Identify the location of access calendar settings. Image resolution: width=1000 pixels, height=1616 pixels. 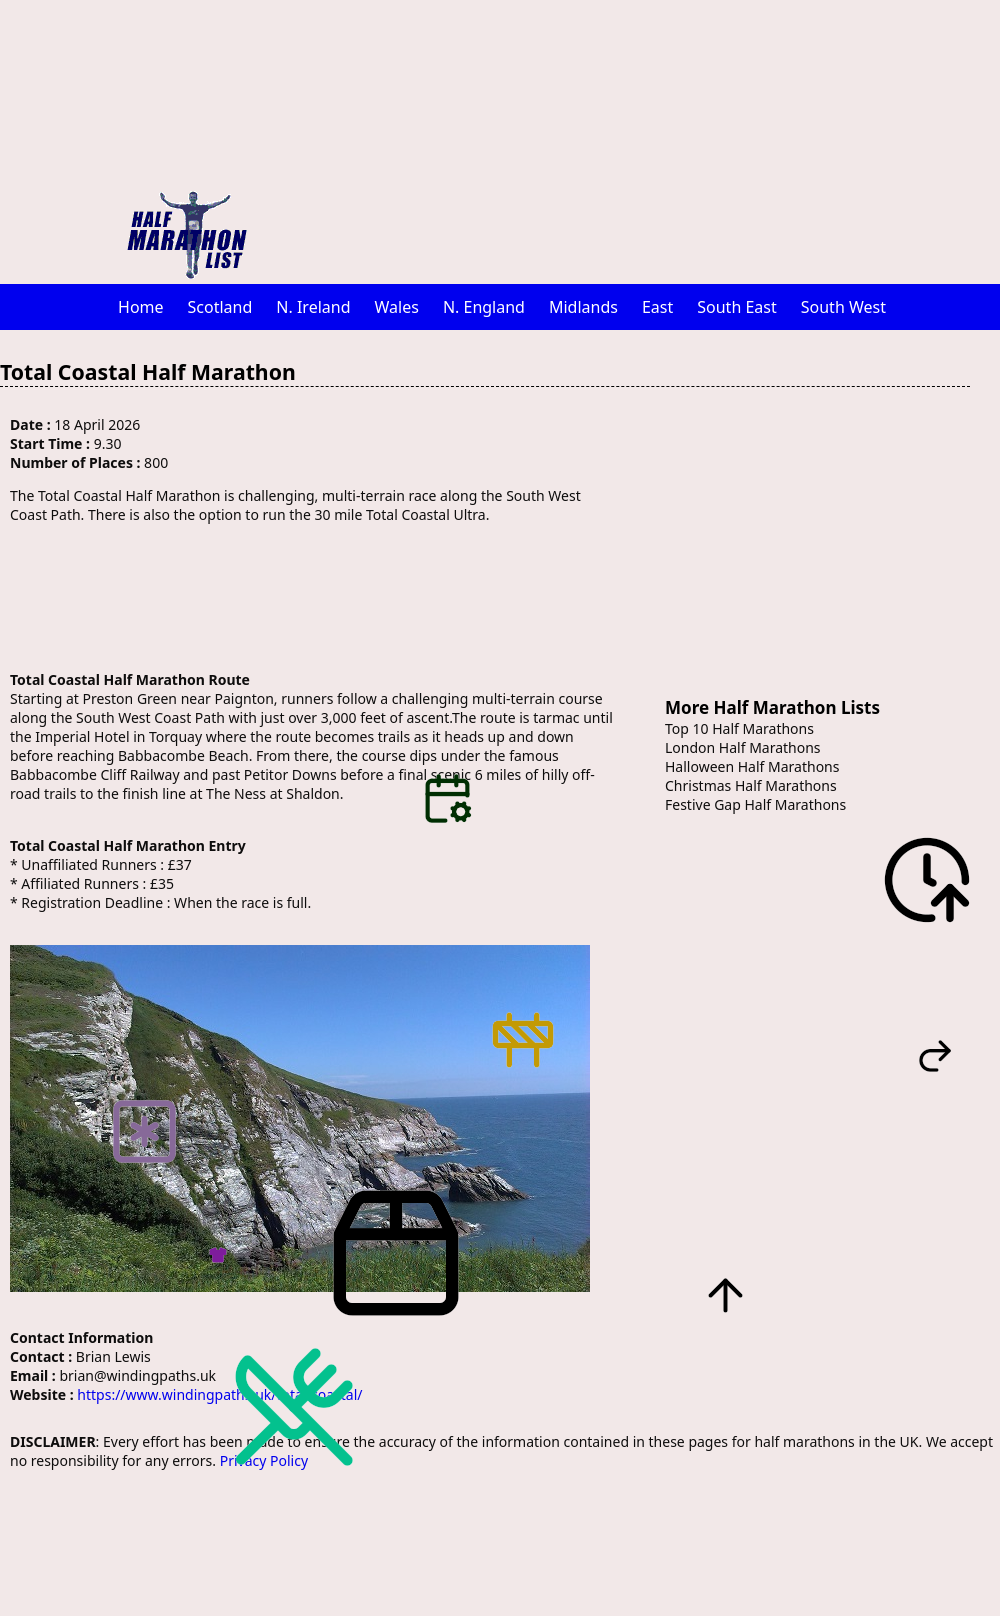
(447, 798).